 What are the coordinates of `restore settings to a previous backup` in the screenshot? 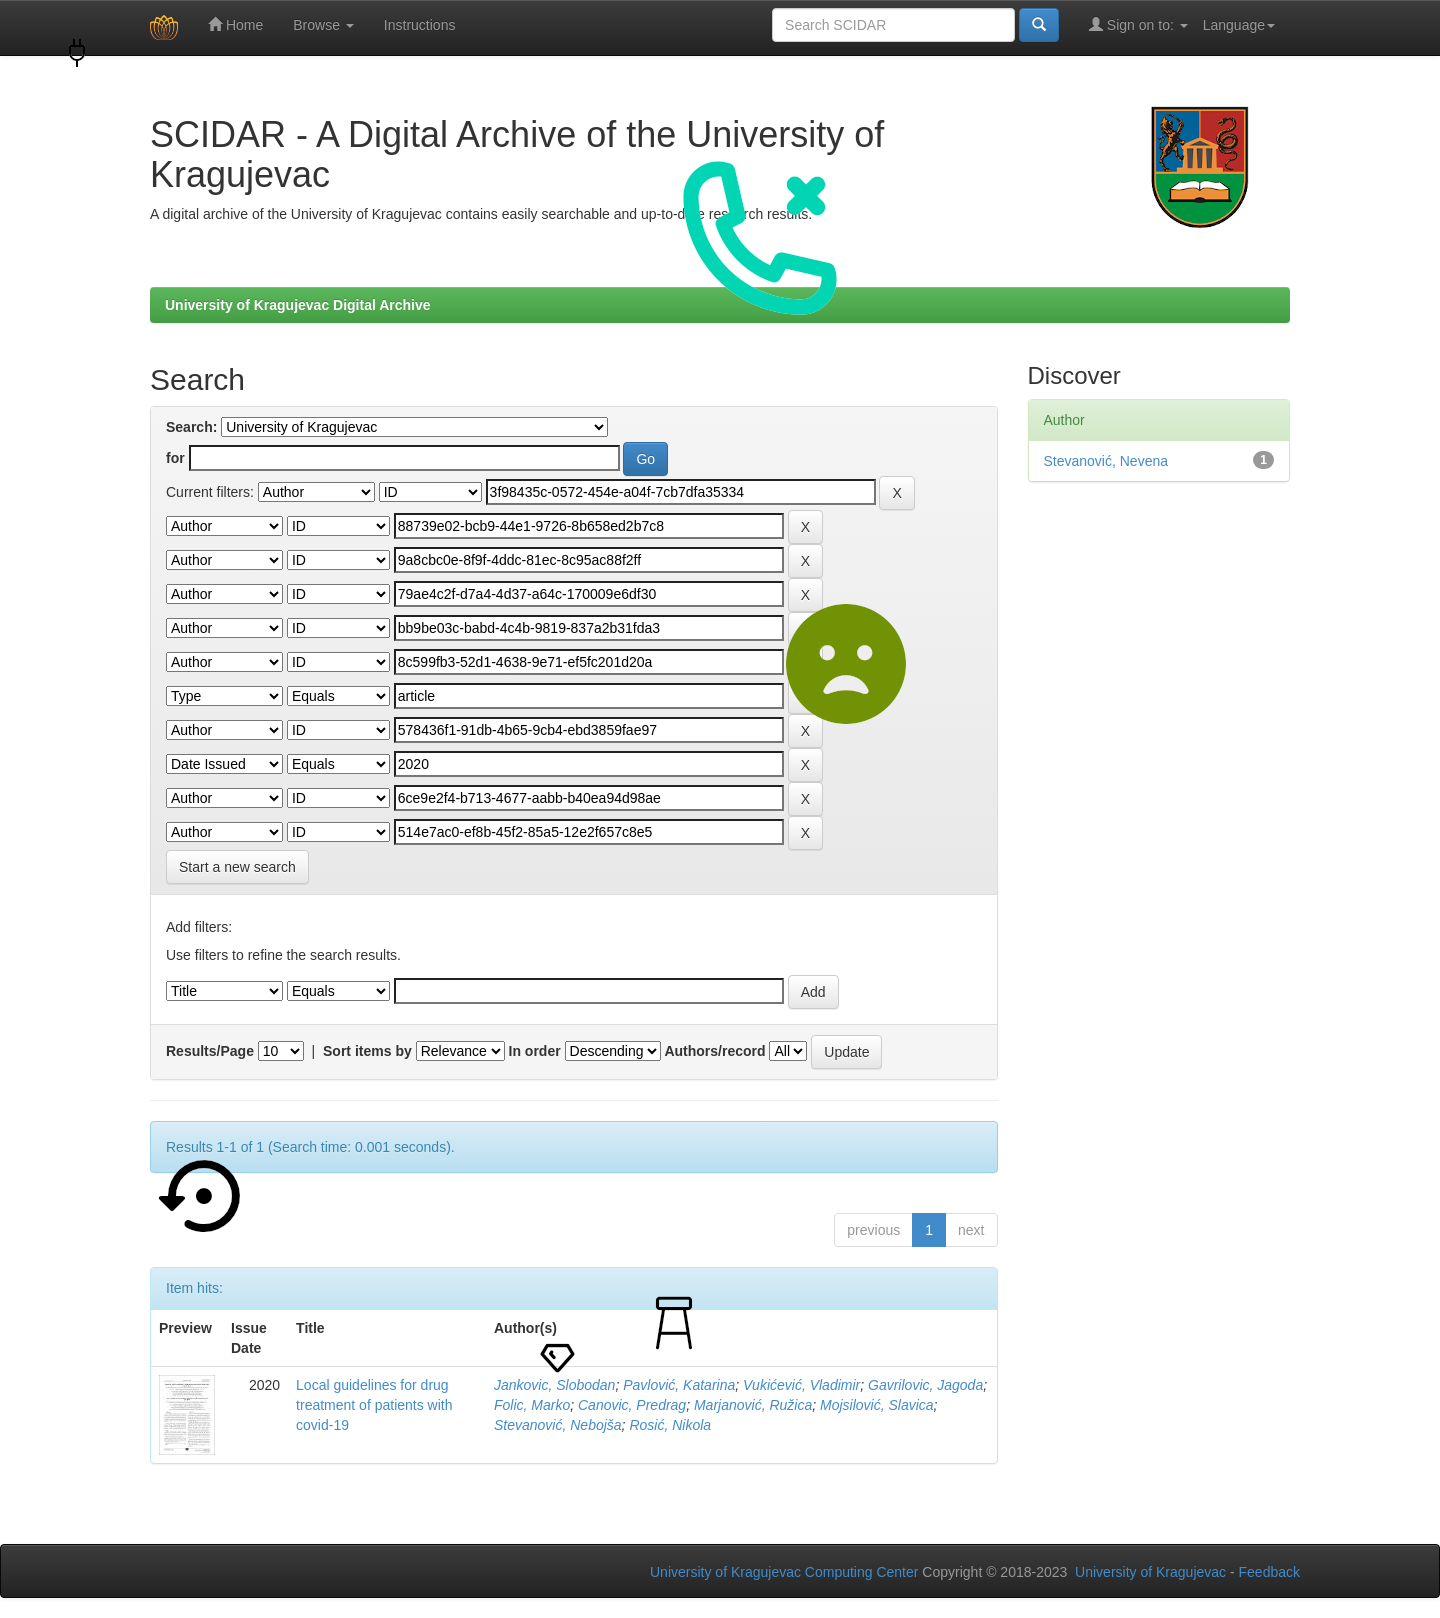 It's located at (204, 1196).